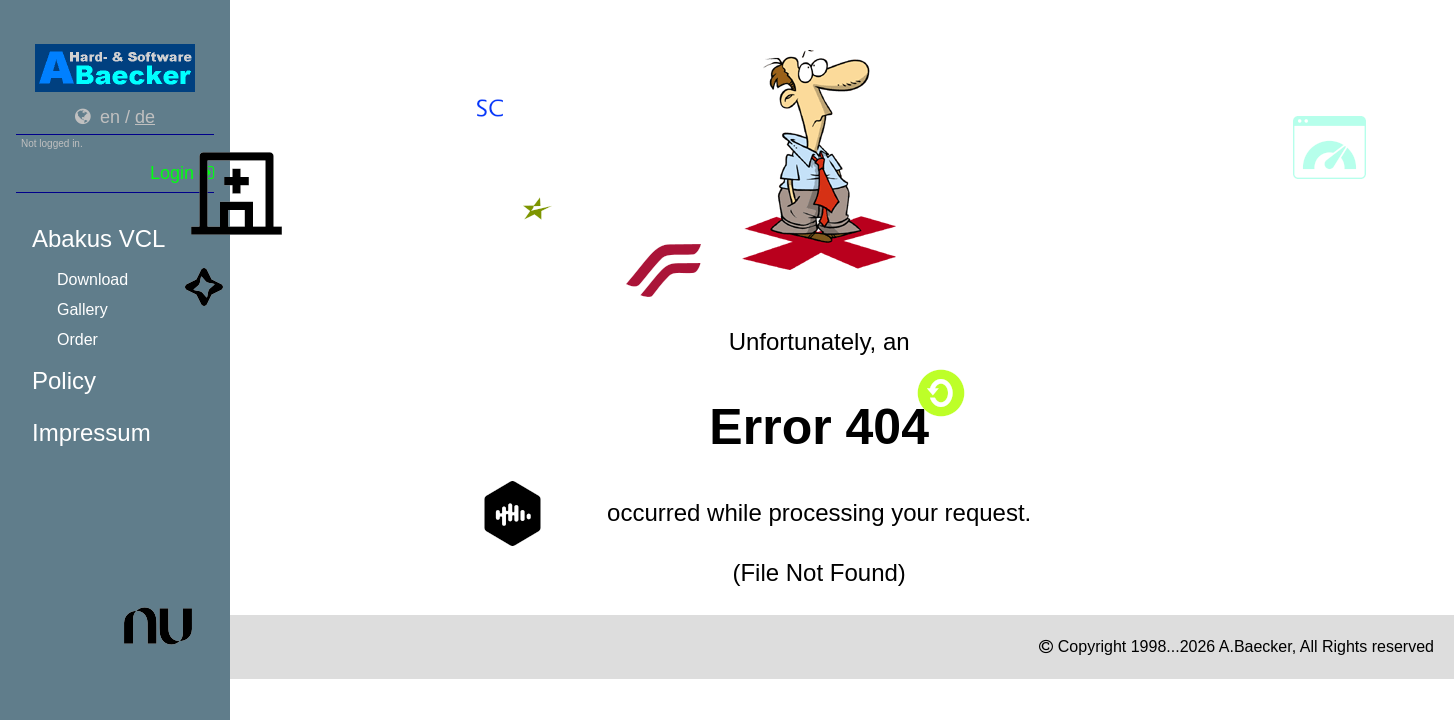  Describe the element at coordinates (512, 513) in the screenshot. I see `open the Castbox podcast app` at that location.